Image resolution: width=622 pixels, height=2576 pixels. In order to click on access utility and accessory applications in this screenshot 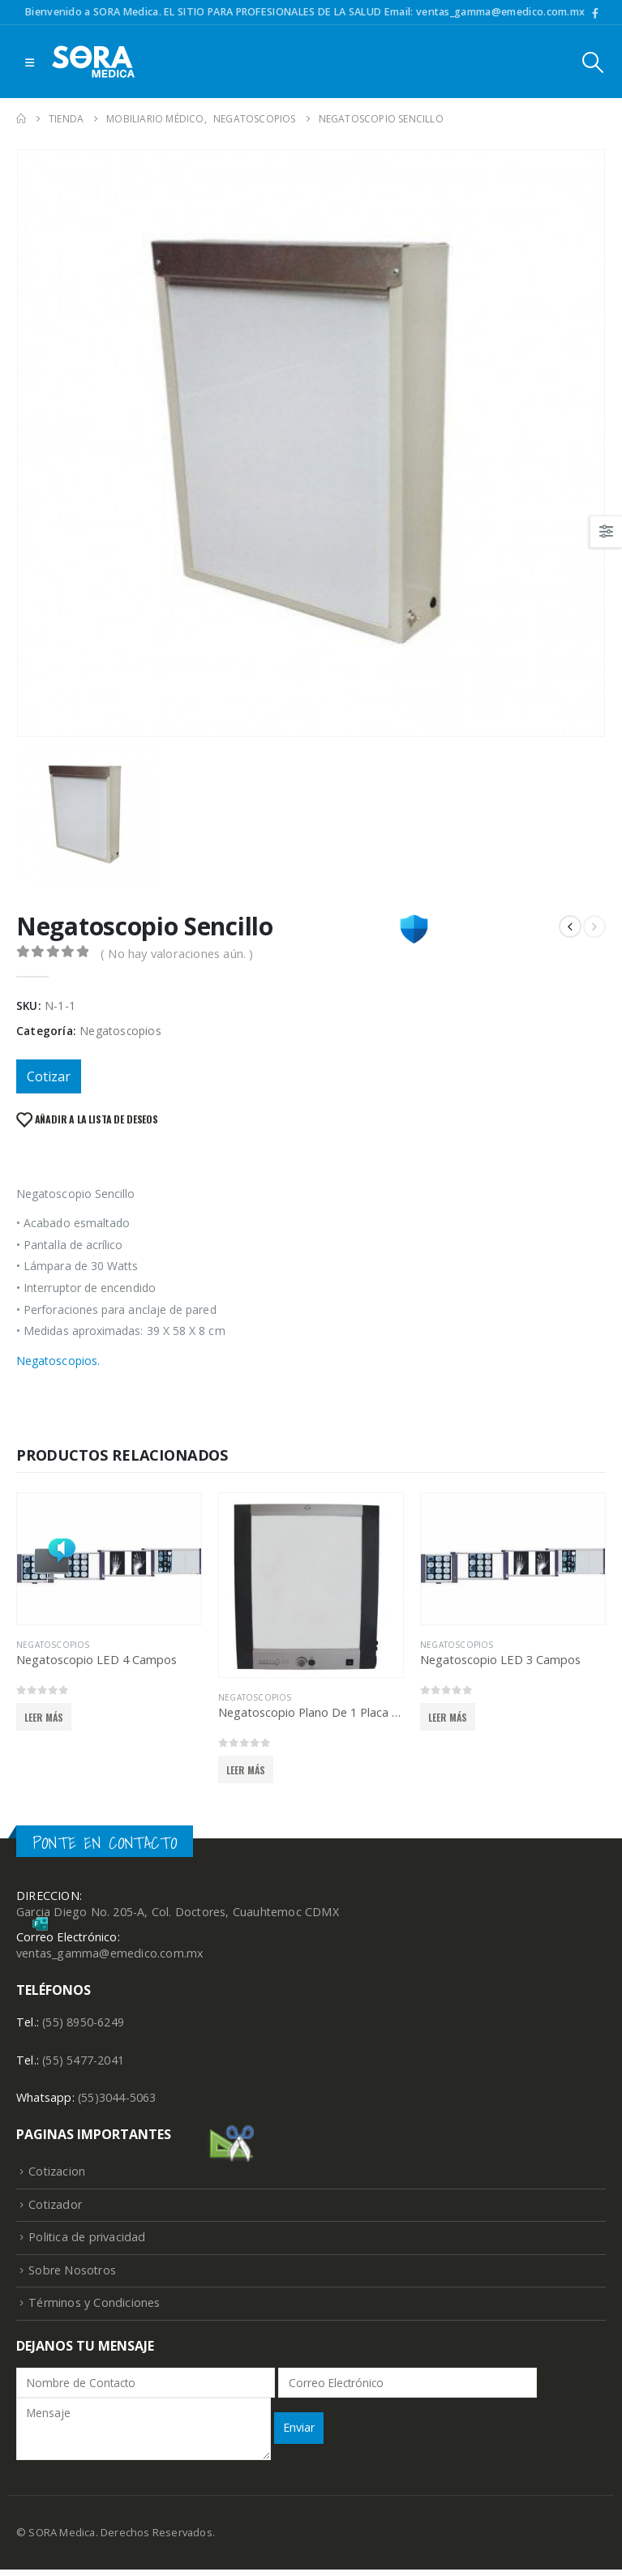, I will do `click(230, 2140)`.